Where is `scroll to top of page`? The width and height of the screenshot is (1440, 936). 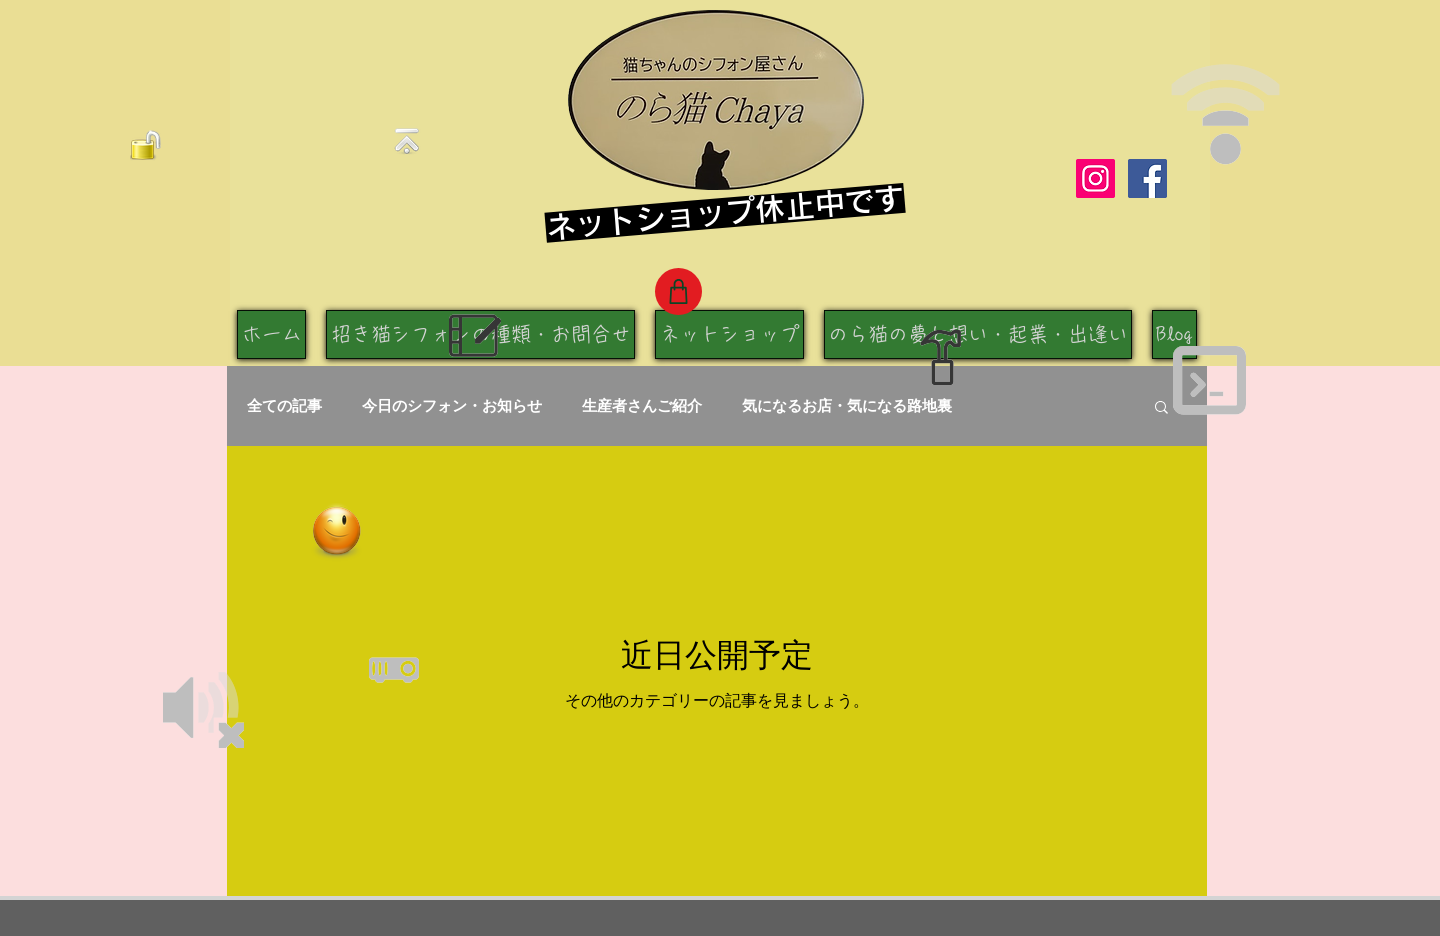
scroll to top of page is located at coordinates (406, 141).